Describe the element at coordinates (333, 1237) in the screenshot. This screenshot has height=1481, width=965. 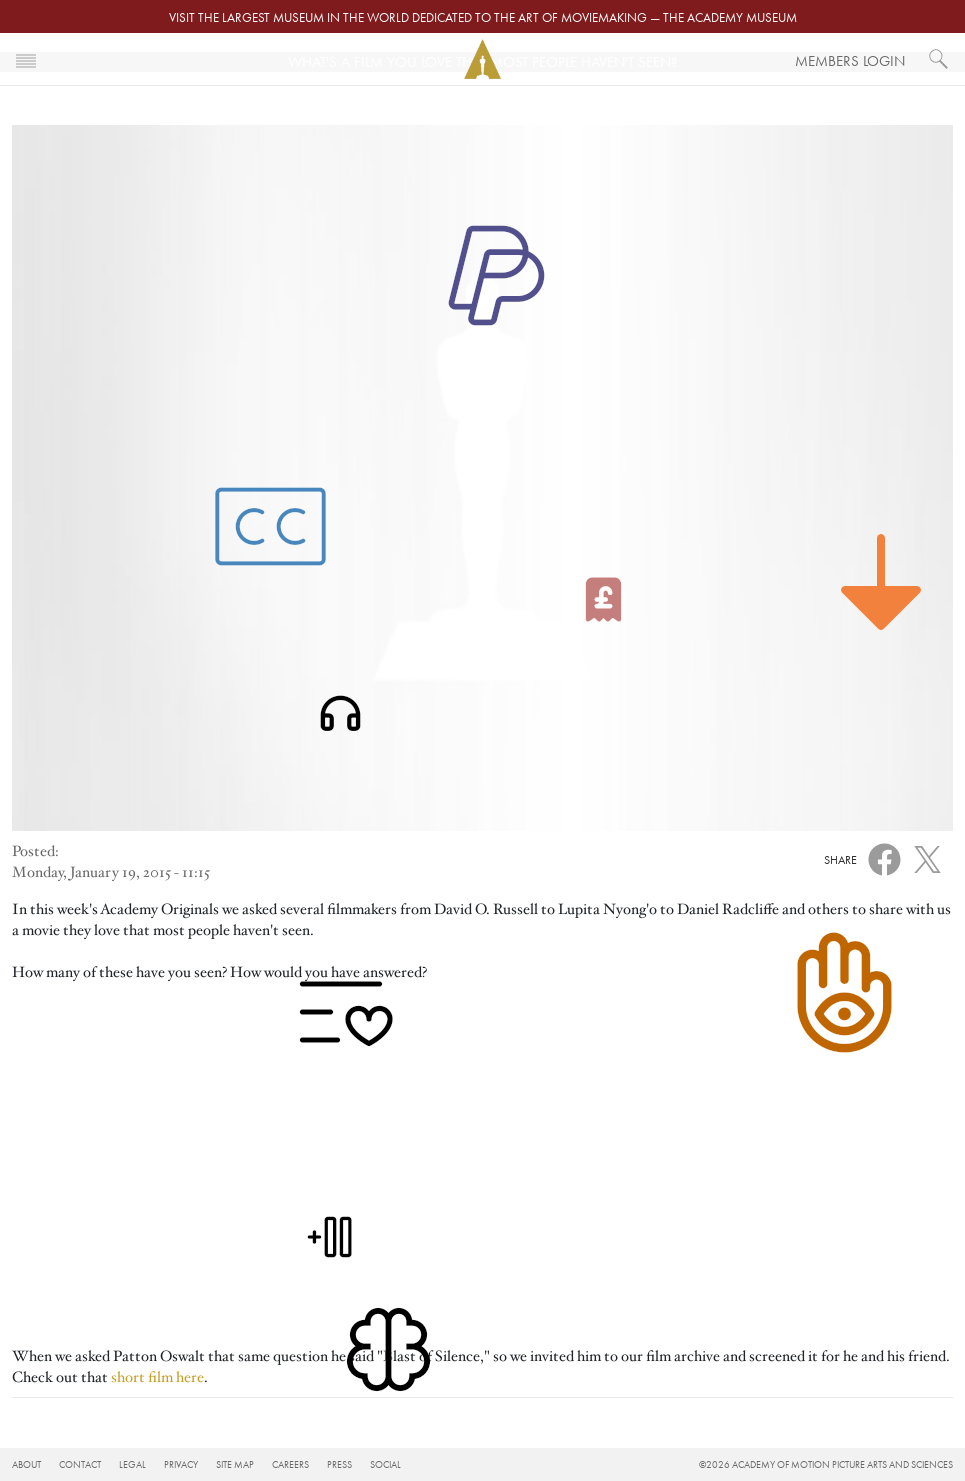
I see `add a new column to the left` at that location.